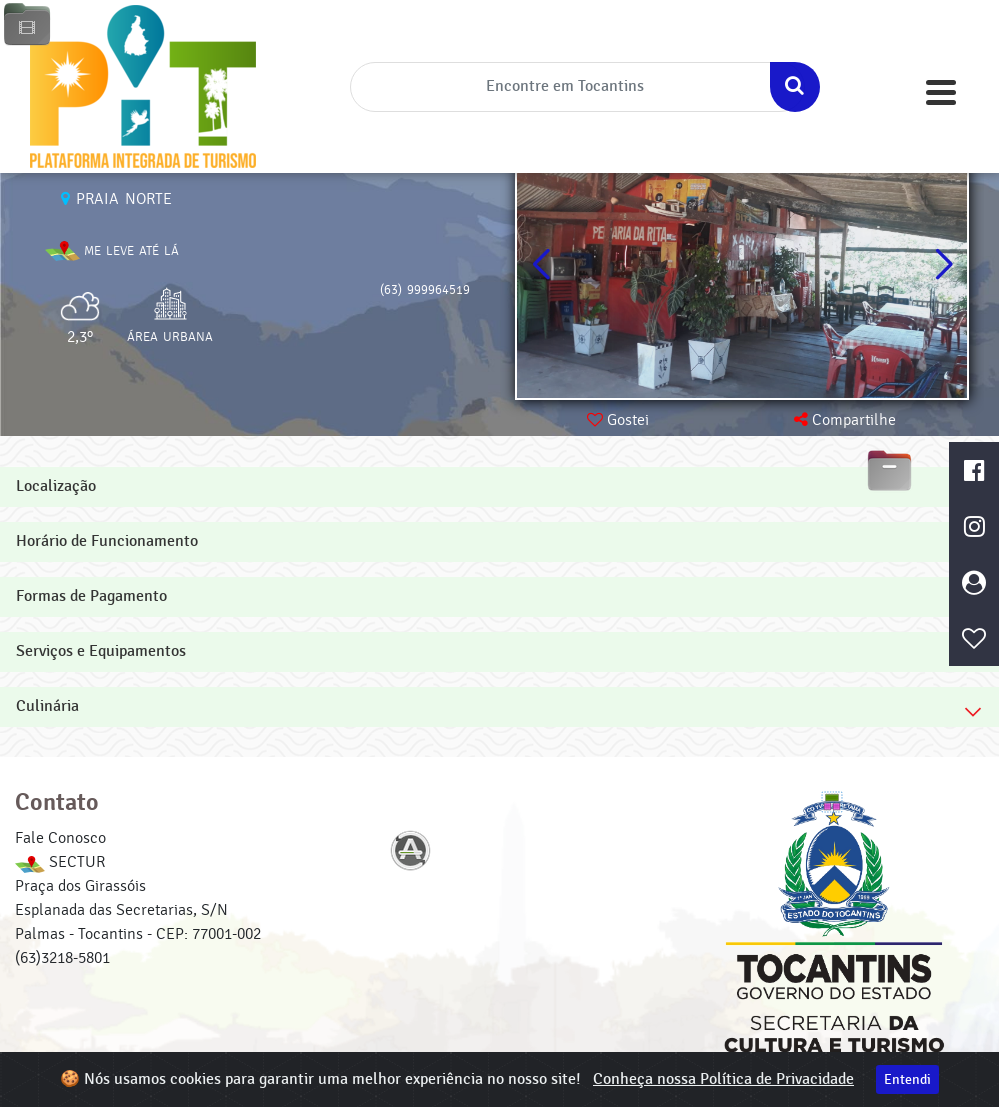 This screenshot has height=1107, width=999. I want to click on open your videos folder, so click(27, 24).